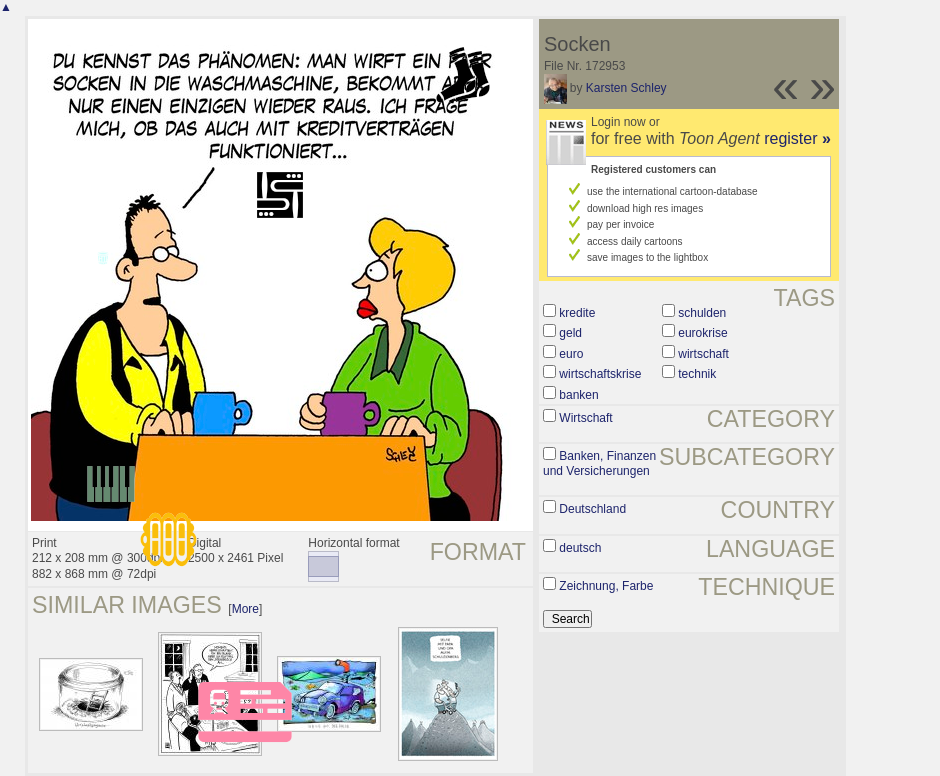  What do you see at coordinates (244, 712) in the screenshot?
I see `view your subway or transit pass` at bounding box center [244, 712].